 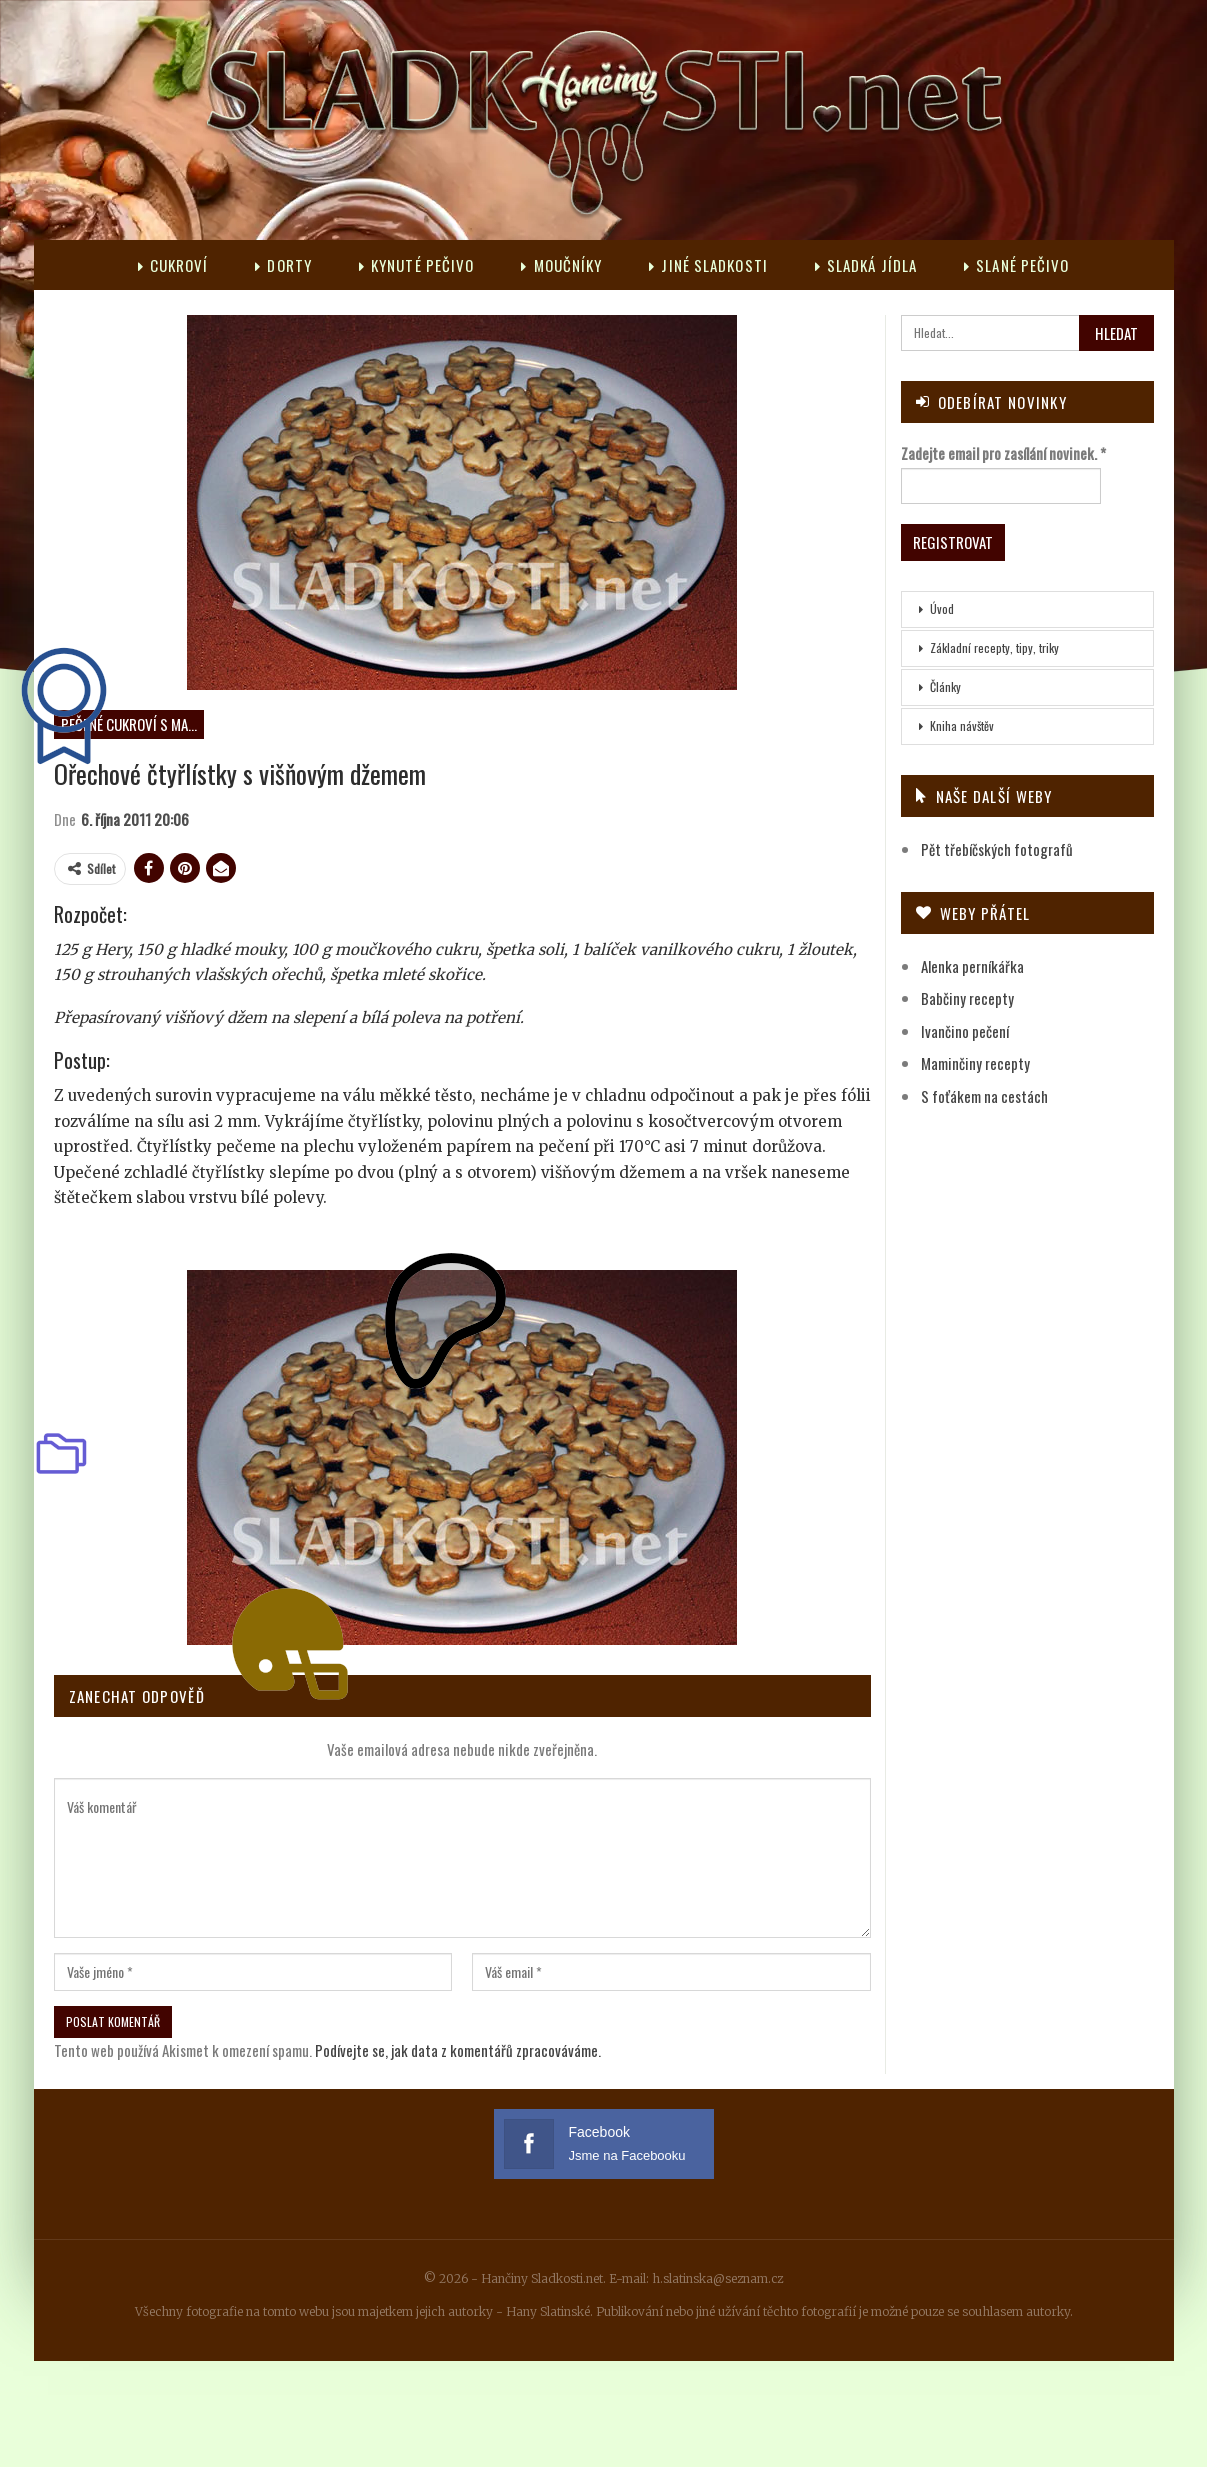 I want to click on access football or sports content, so click(x=290, y=1646).